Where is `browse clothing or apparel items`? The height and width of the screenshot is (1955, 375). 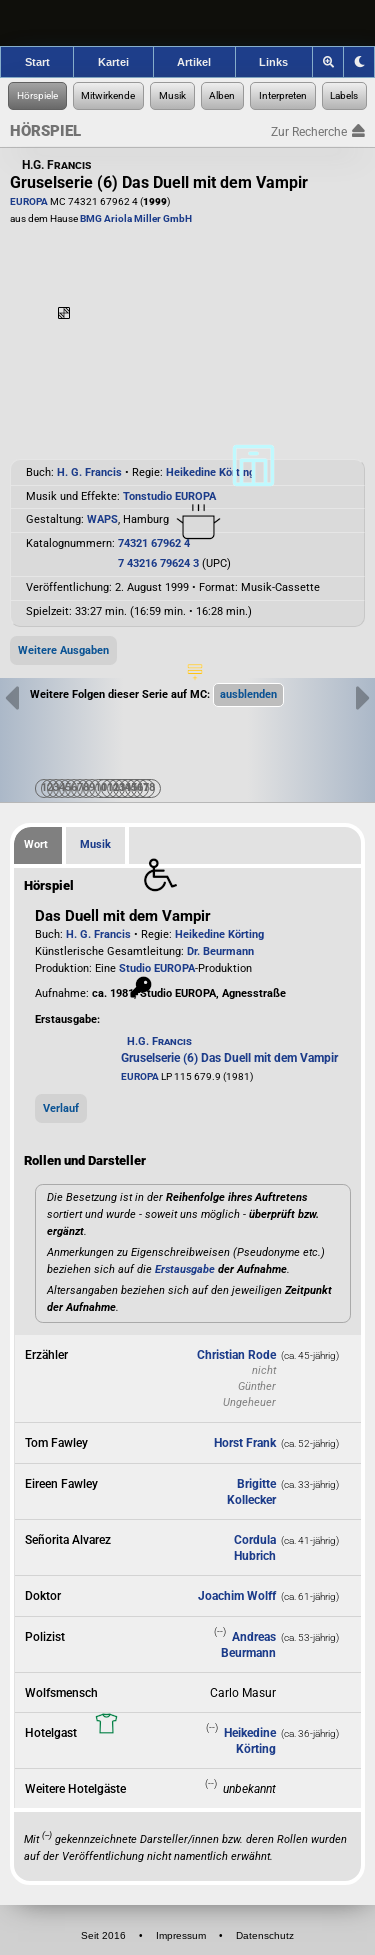 browse clothing or apparel items is located at coordinates (106, 1723).